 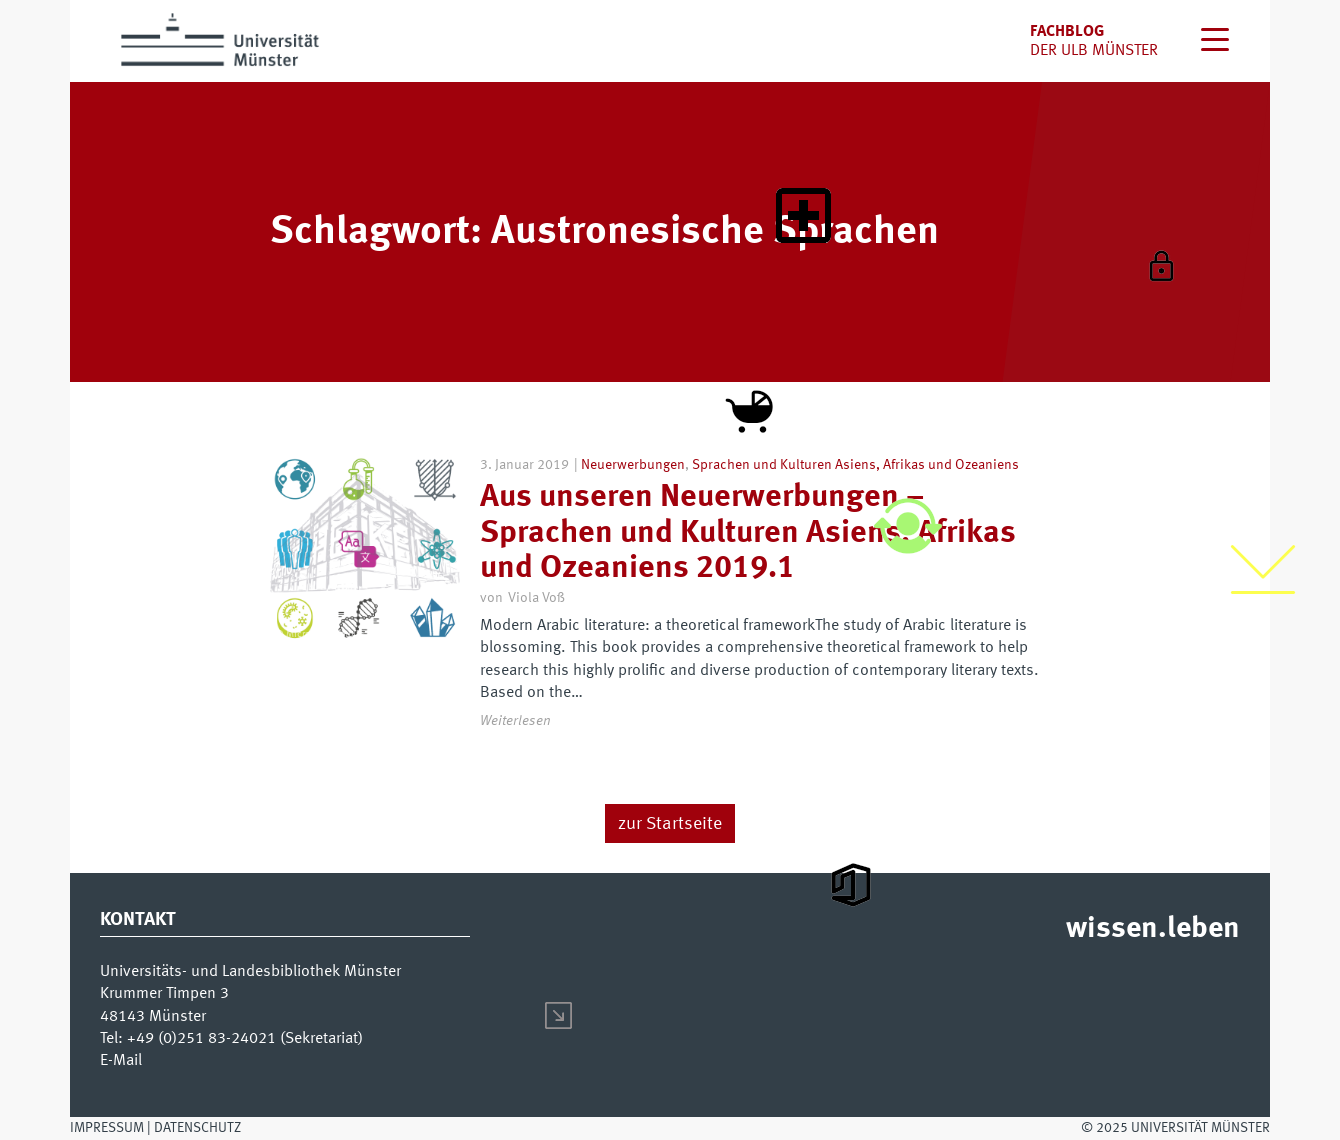 What do you see at coordinates (558, 1015) in the screenshot?
I see `navigate to bottom-right corner` at bounding box center [558, 1015].